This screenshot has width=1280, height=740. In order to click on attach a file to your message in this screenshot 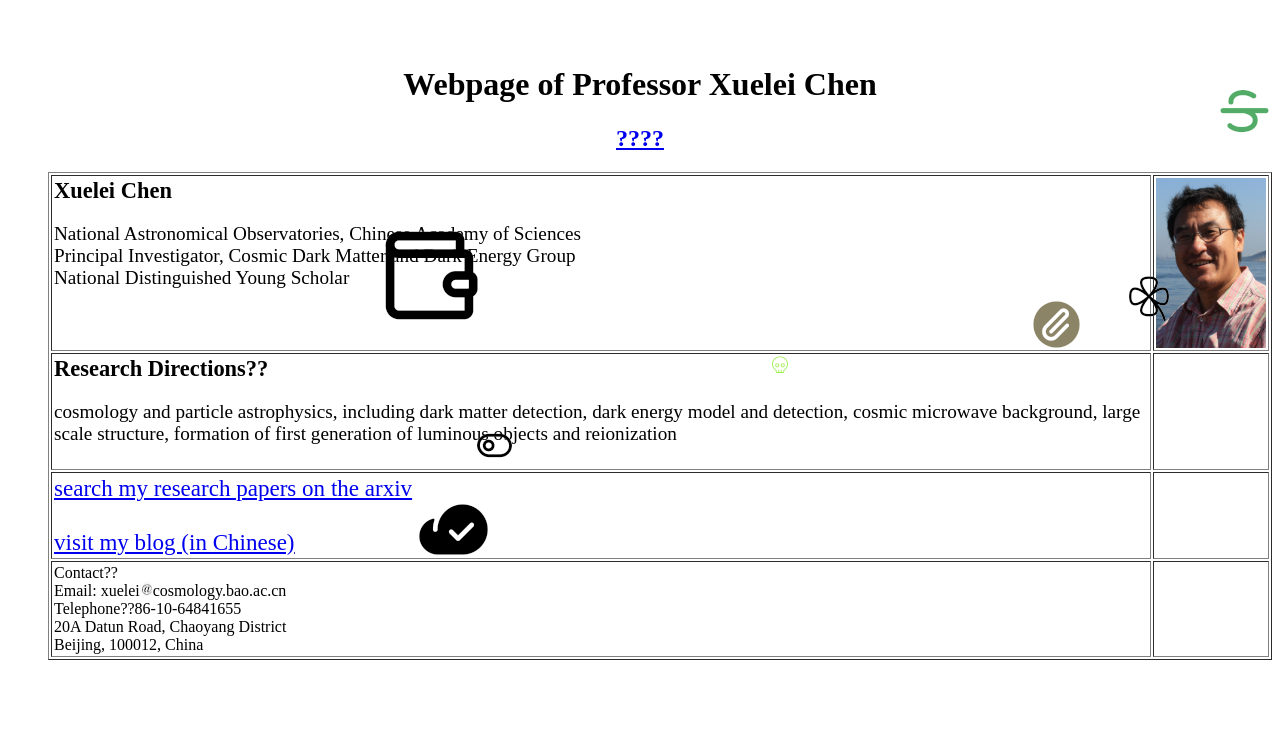, I will do `click(1056, 324)`.